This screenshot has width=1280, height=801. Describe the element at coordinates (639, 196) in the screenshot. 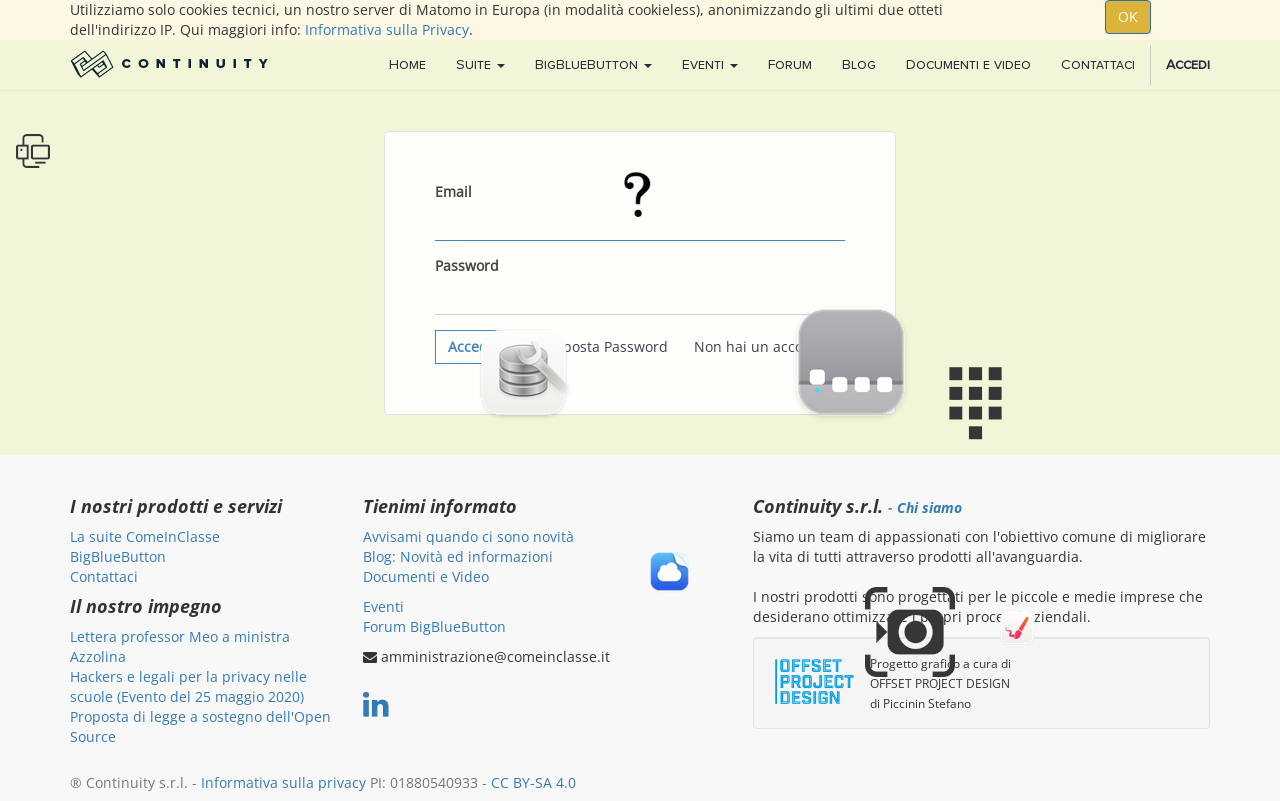

I see `access help documentation or support` at that location.